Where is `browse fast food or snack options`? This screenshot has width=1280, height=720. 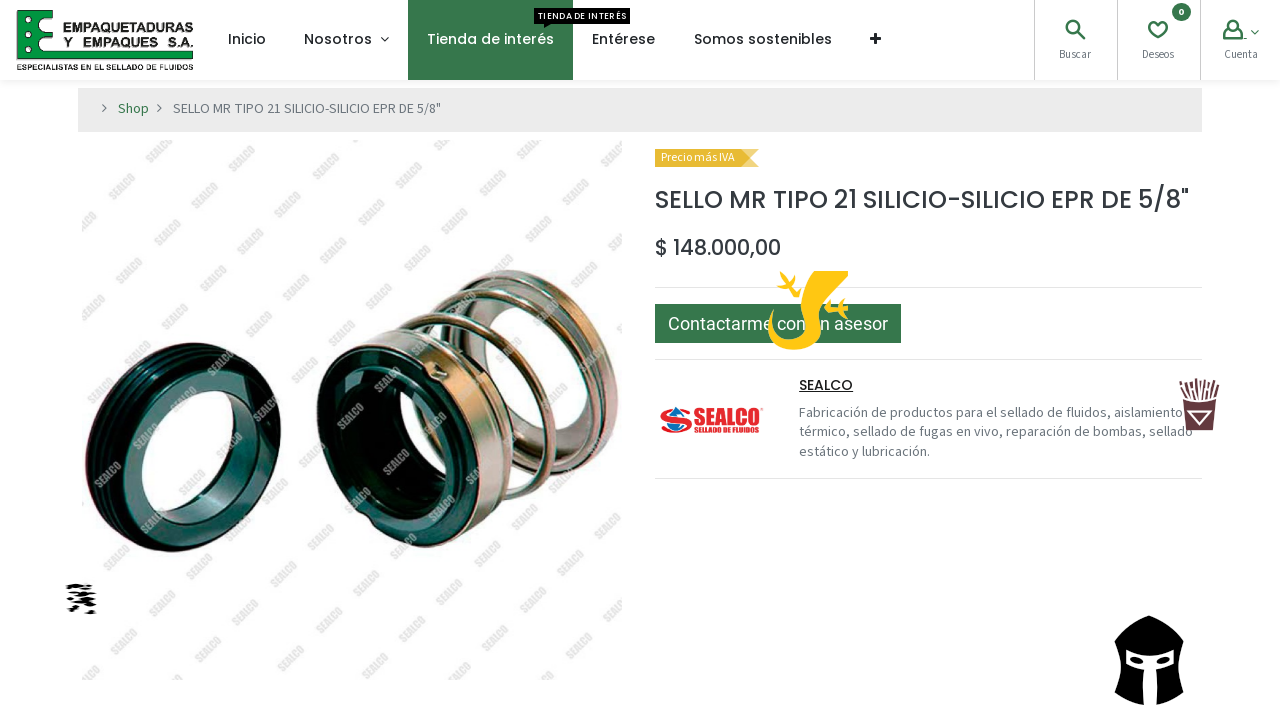 browse fast food or snack options is located at coordinates (1199, 404).